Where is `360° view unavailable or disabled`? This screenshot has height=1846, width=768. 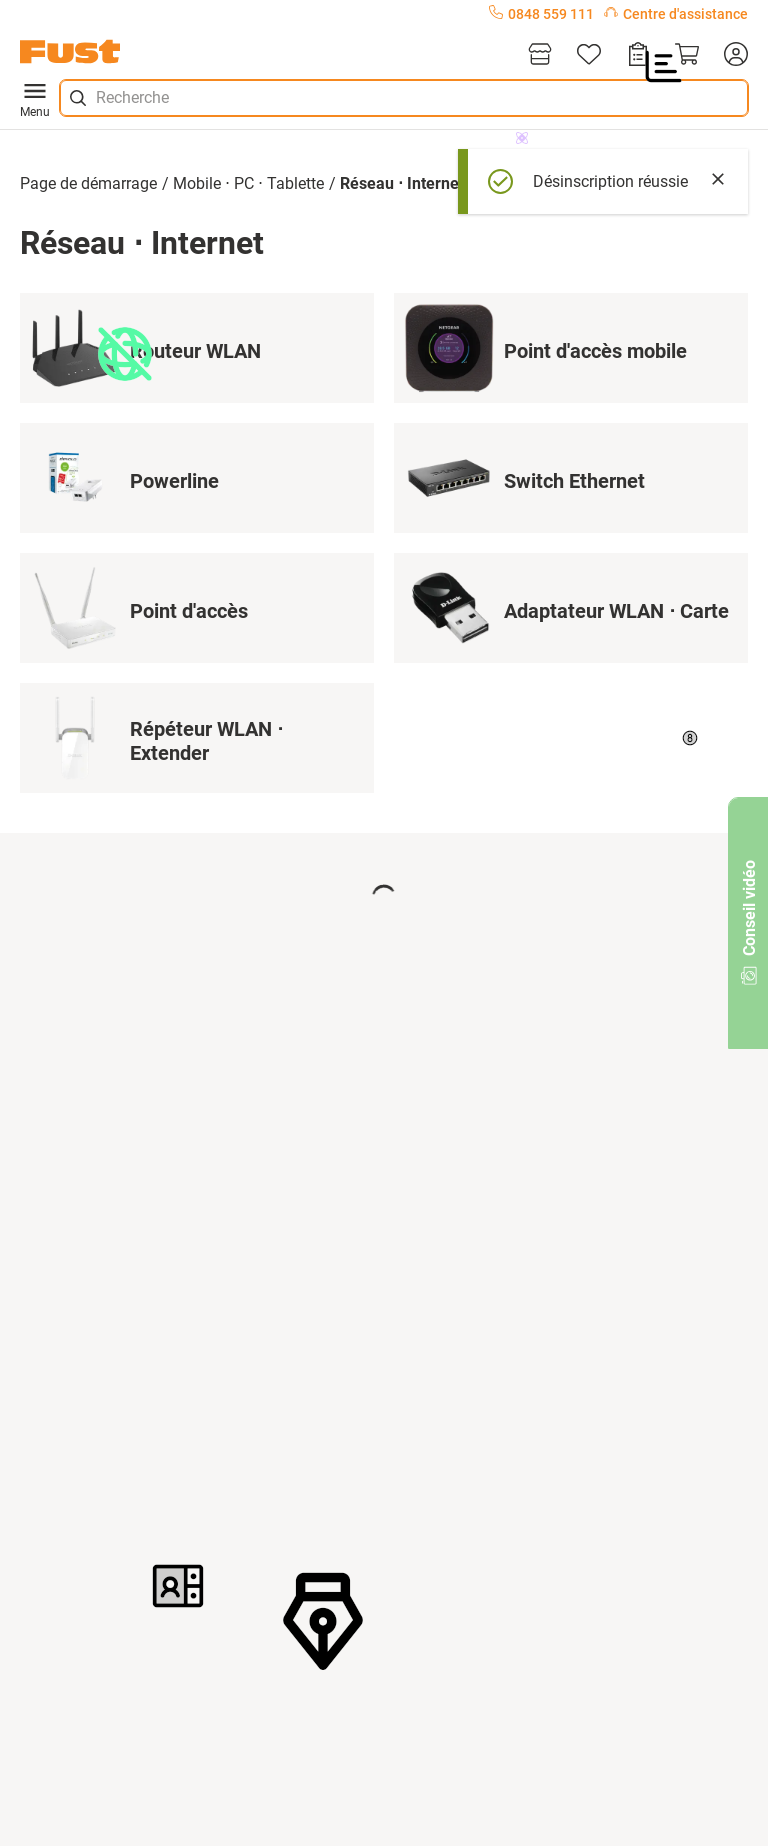
360° view unavailable or disabled is located at coordinates (125, 354).